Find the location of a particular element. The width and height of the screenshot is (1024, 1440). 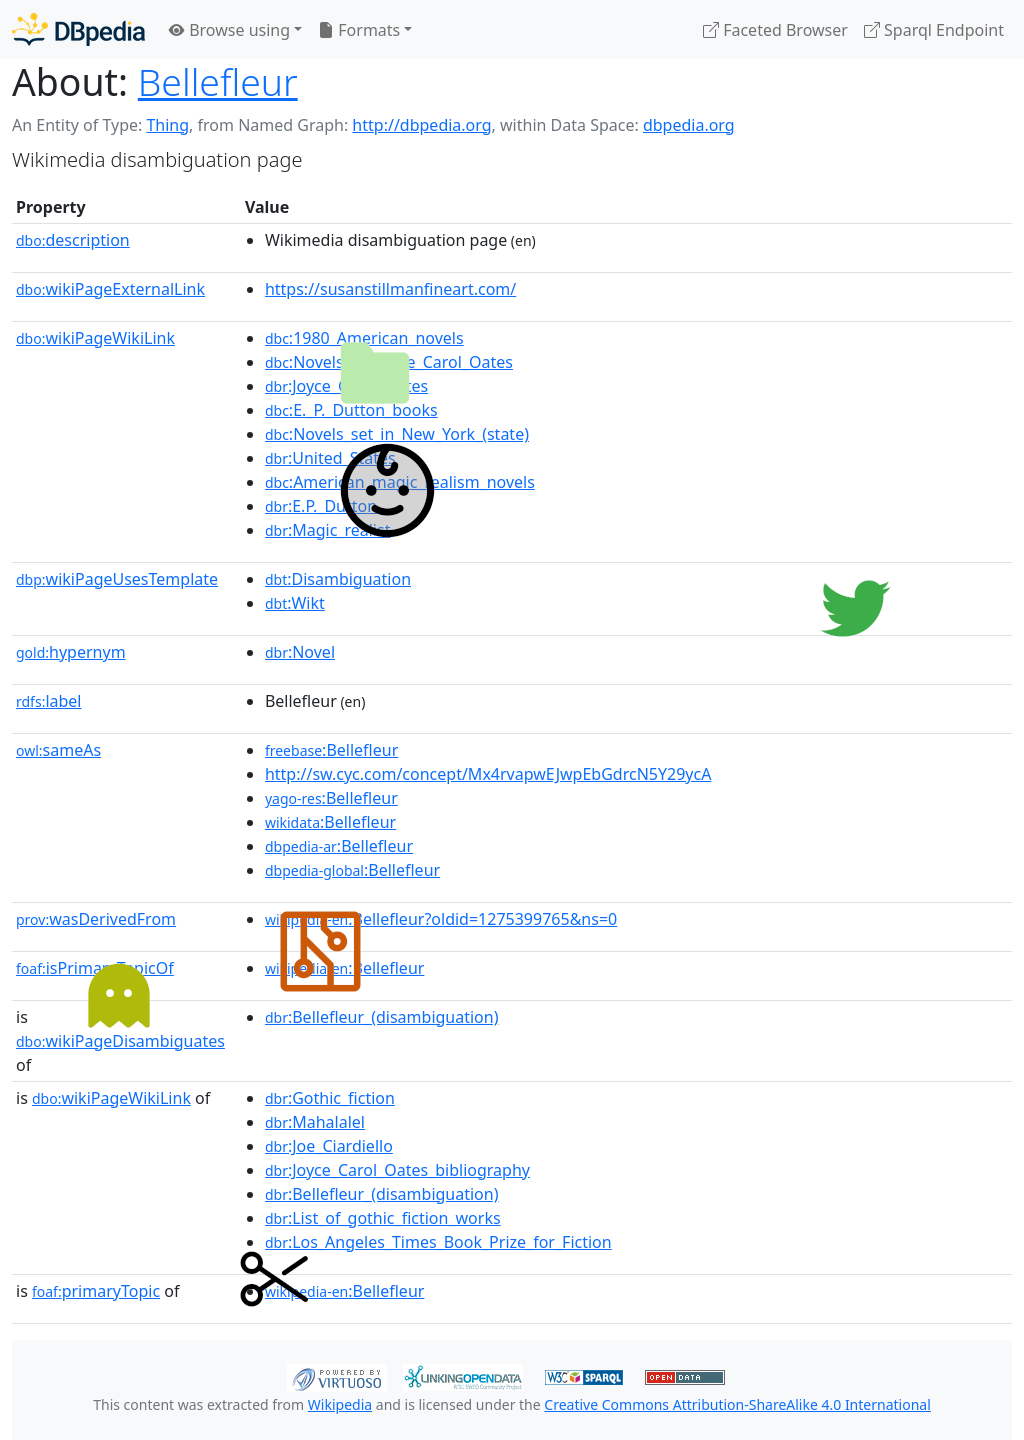

open folder or directory is located at coordinates (375, 373).